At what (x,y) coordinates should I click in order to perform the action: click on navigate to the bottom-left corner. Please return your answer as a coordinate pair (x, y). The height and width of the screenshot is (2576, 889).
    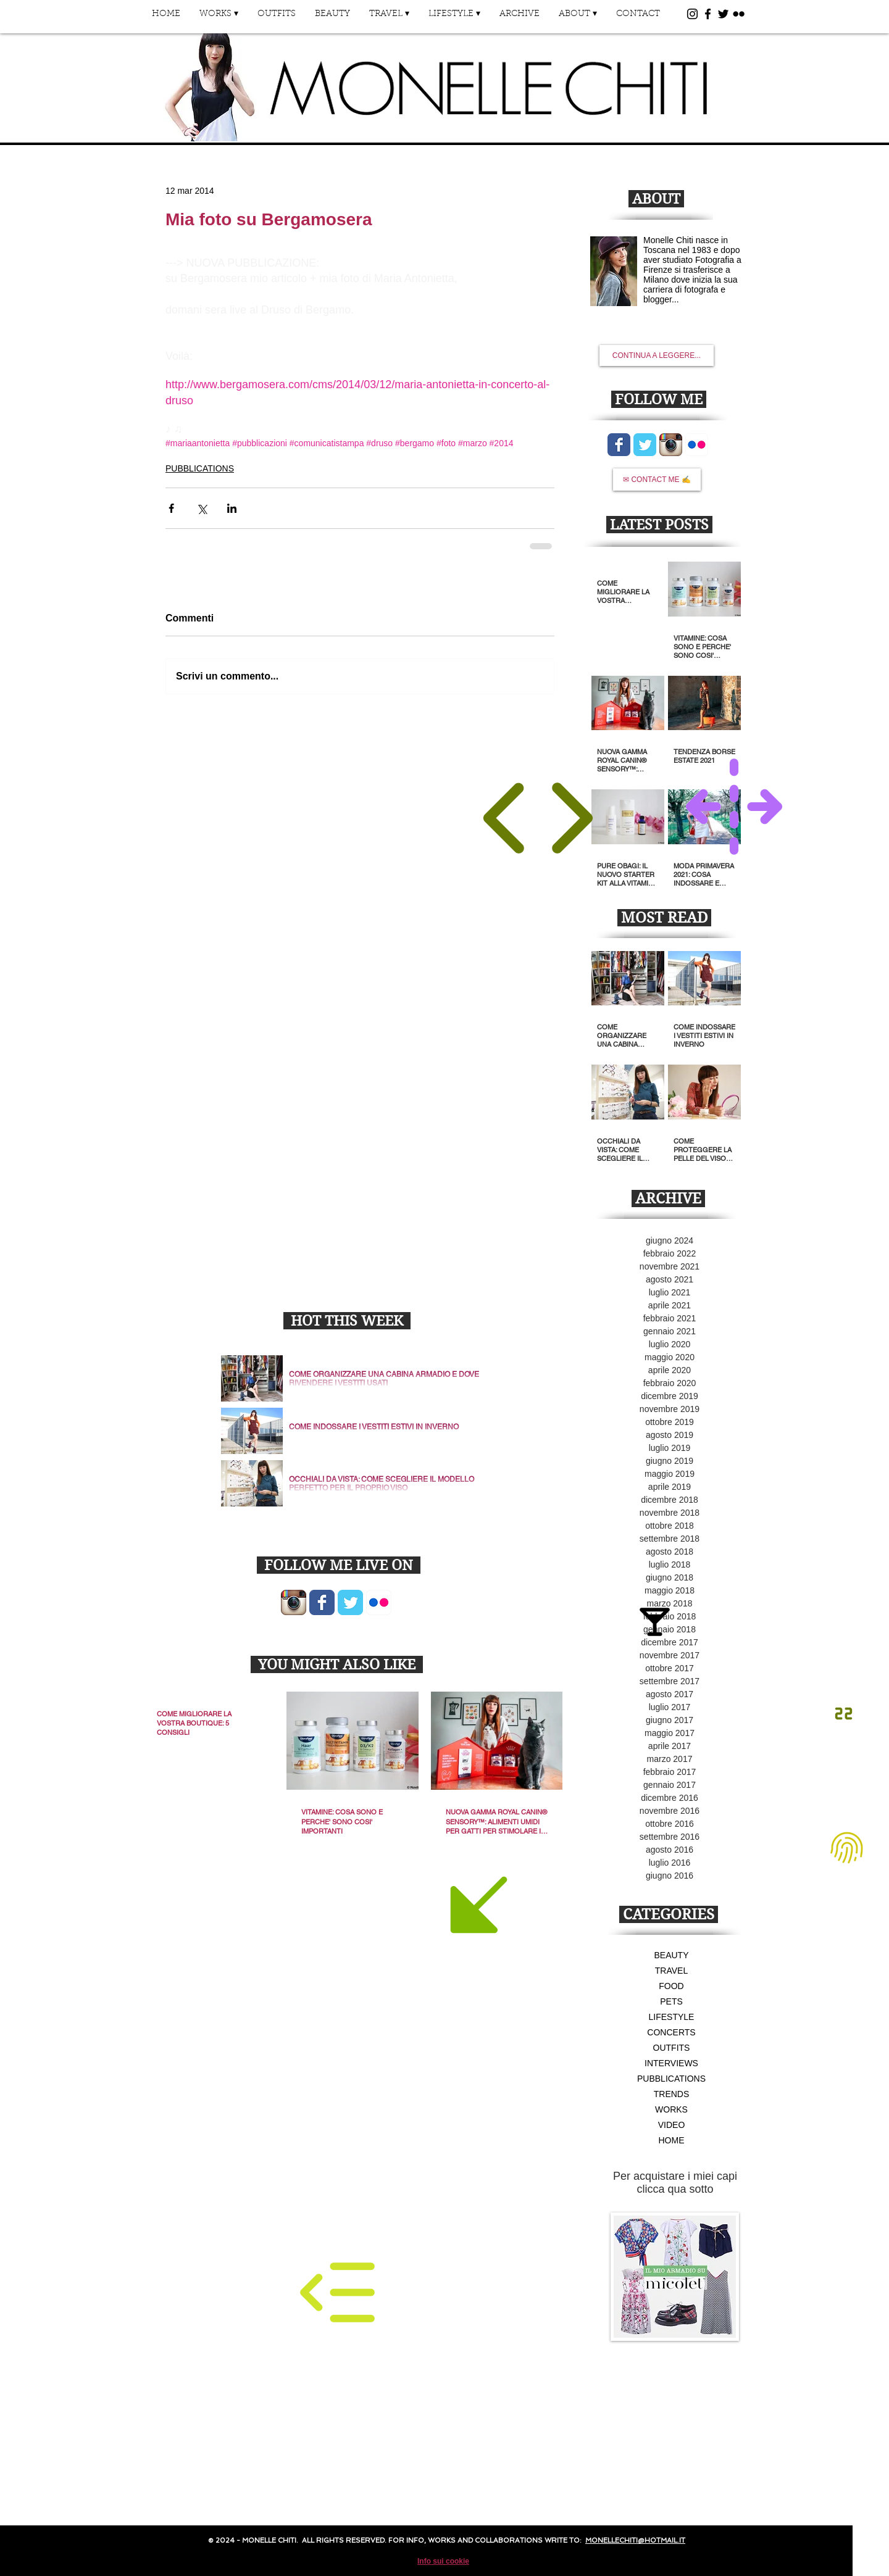
    Looking at the image, I should click on (478, 1905).